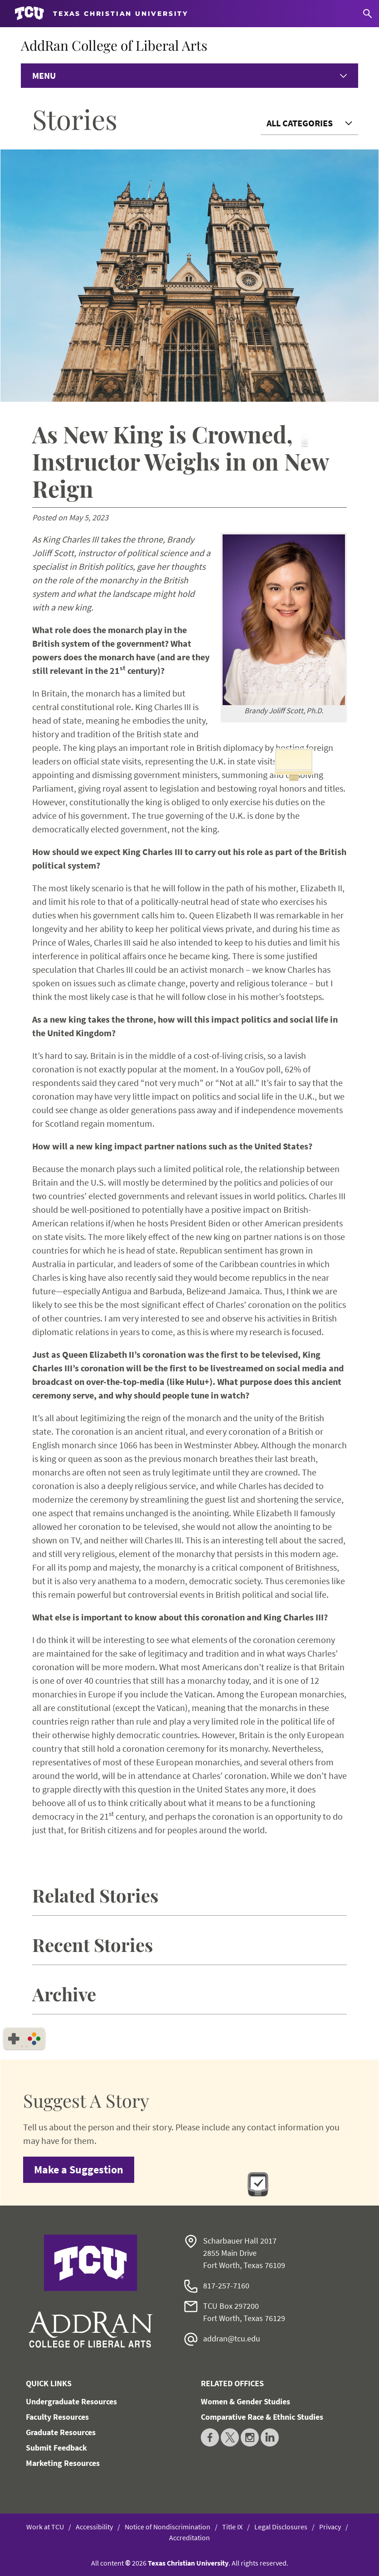  I want to click on open Things 3 task management app, so click(258, 2184).